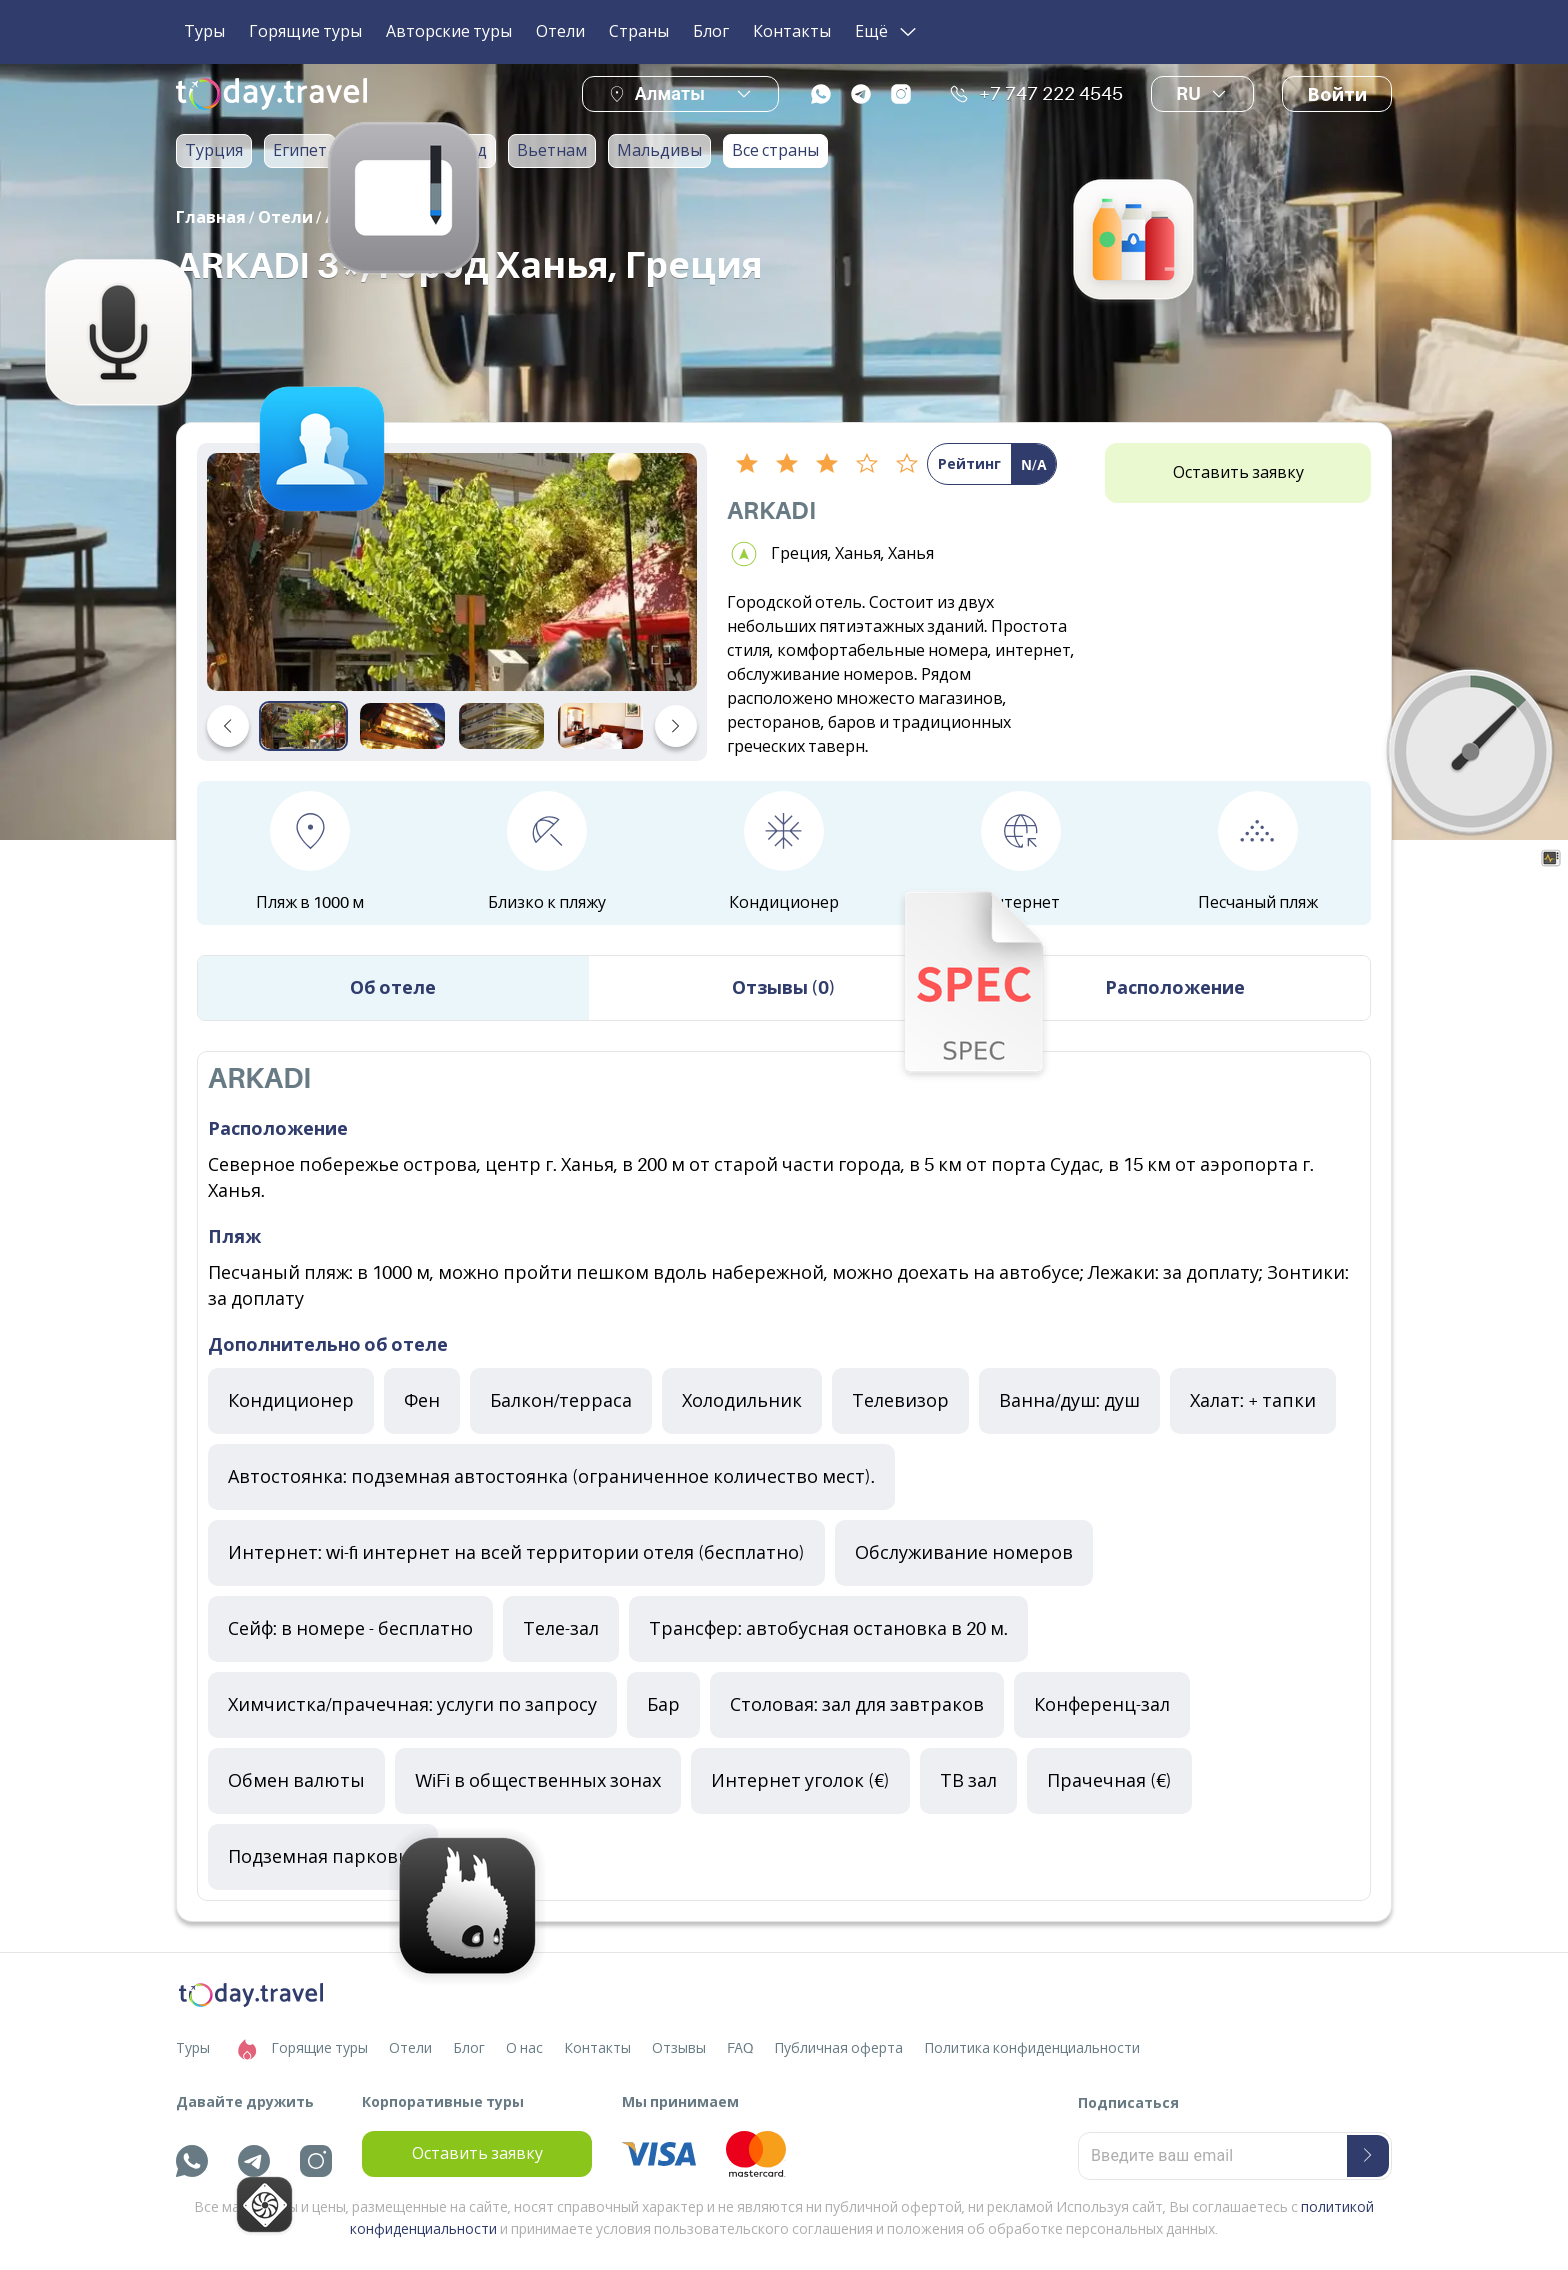  Describe the element at coordinates (1470, 751) in the screenshot. I see `open sysprof system profiler application` at that location.